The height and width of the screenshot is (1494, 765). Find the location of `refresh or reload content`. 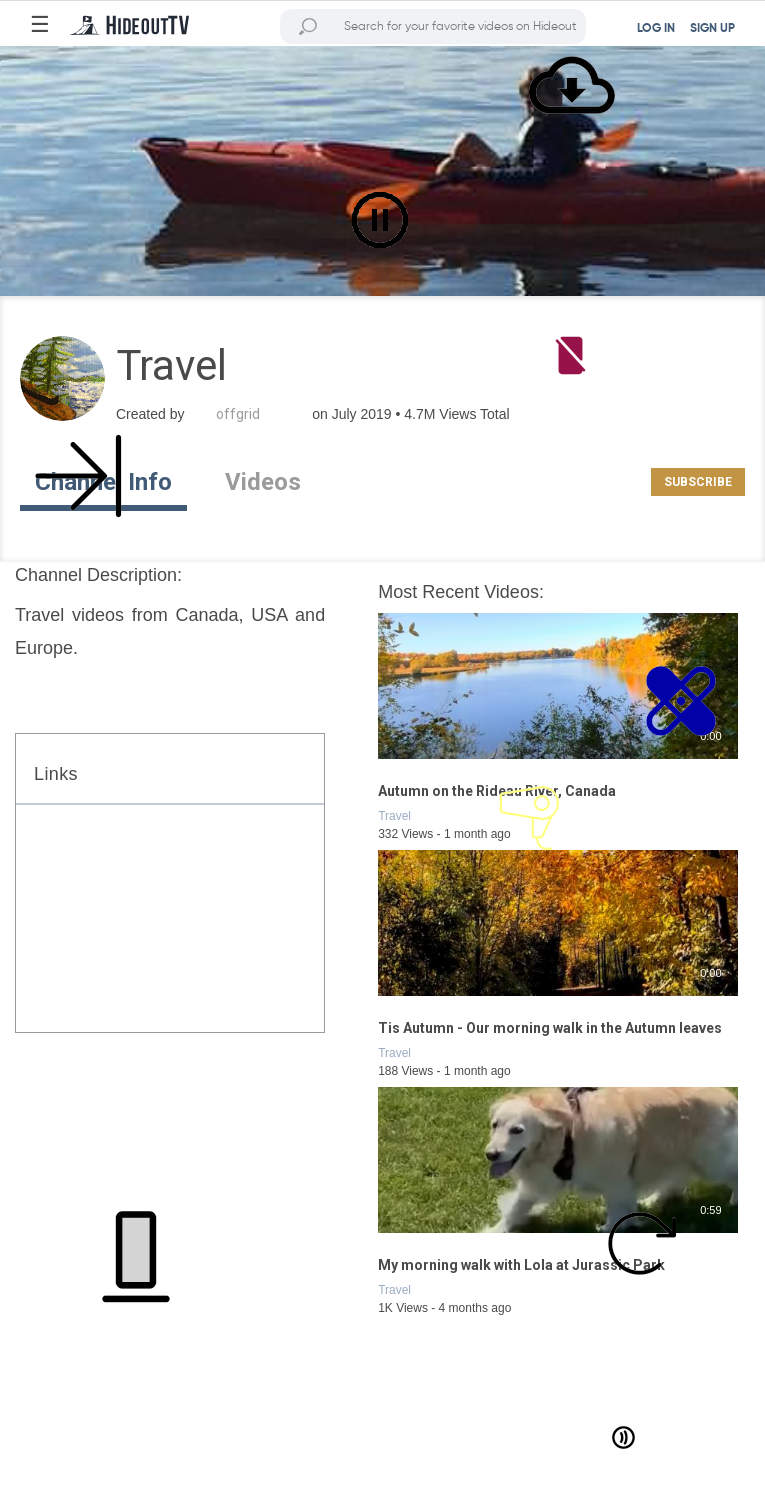

refresh or reload content is located at coordinates (639, 1243).